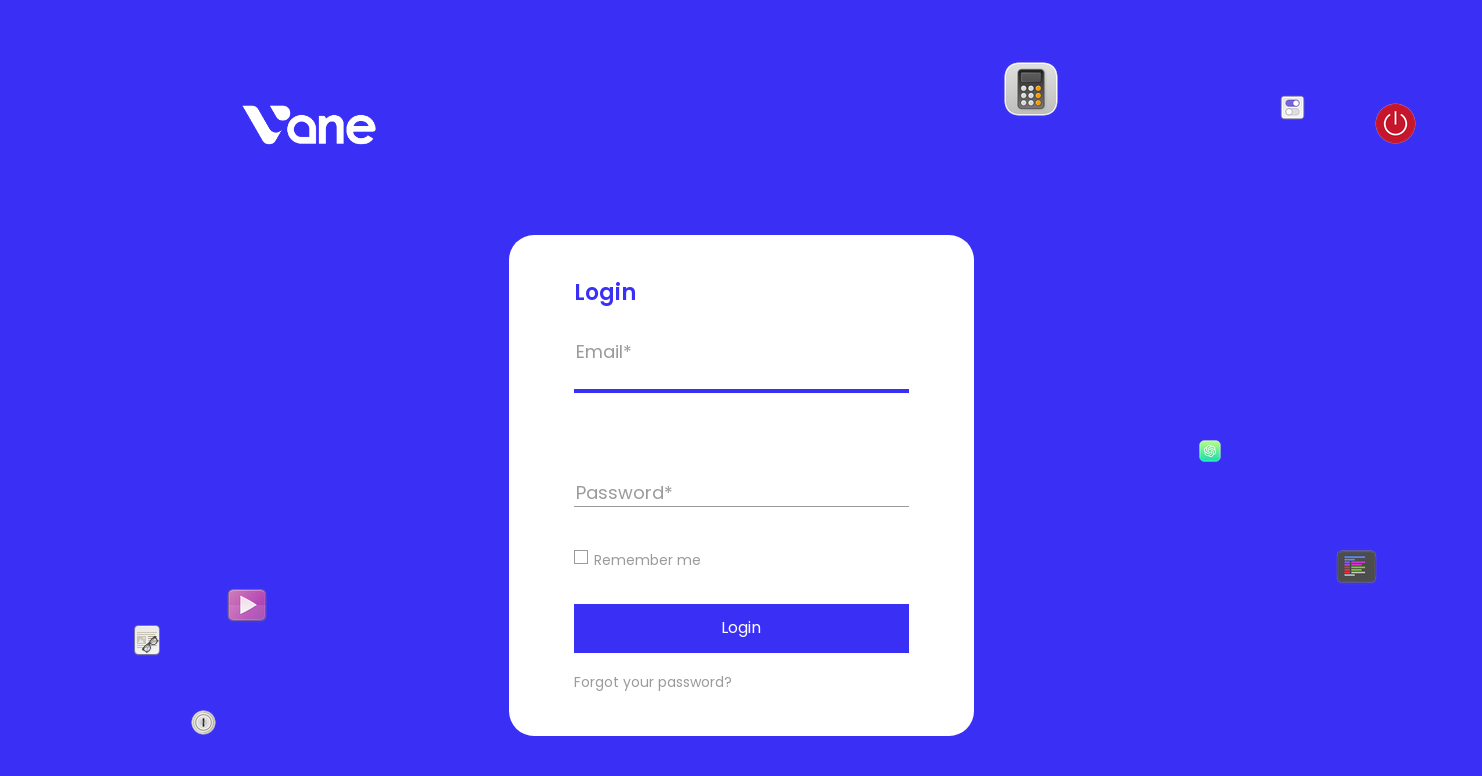 This screenshot has width=1482, height=776. What do you see at coordinates (1031, 89) in the screenshot?
I see `open the calculator app` at bounding box center [1031, 89].